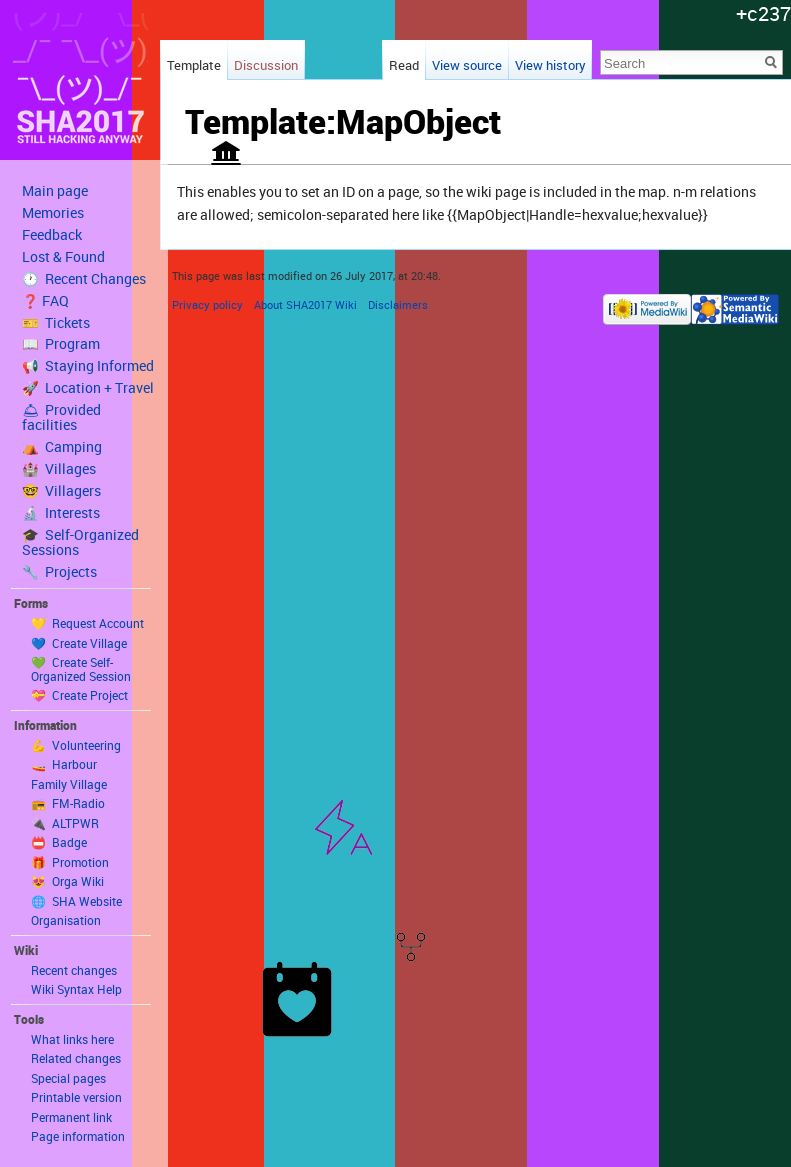 The width and height of the screenshot is (791, 1167). Describe the element at coordinates (342, 829) in the screenshot. I see `toggle auto-flash mode for camera` at that location.